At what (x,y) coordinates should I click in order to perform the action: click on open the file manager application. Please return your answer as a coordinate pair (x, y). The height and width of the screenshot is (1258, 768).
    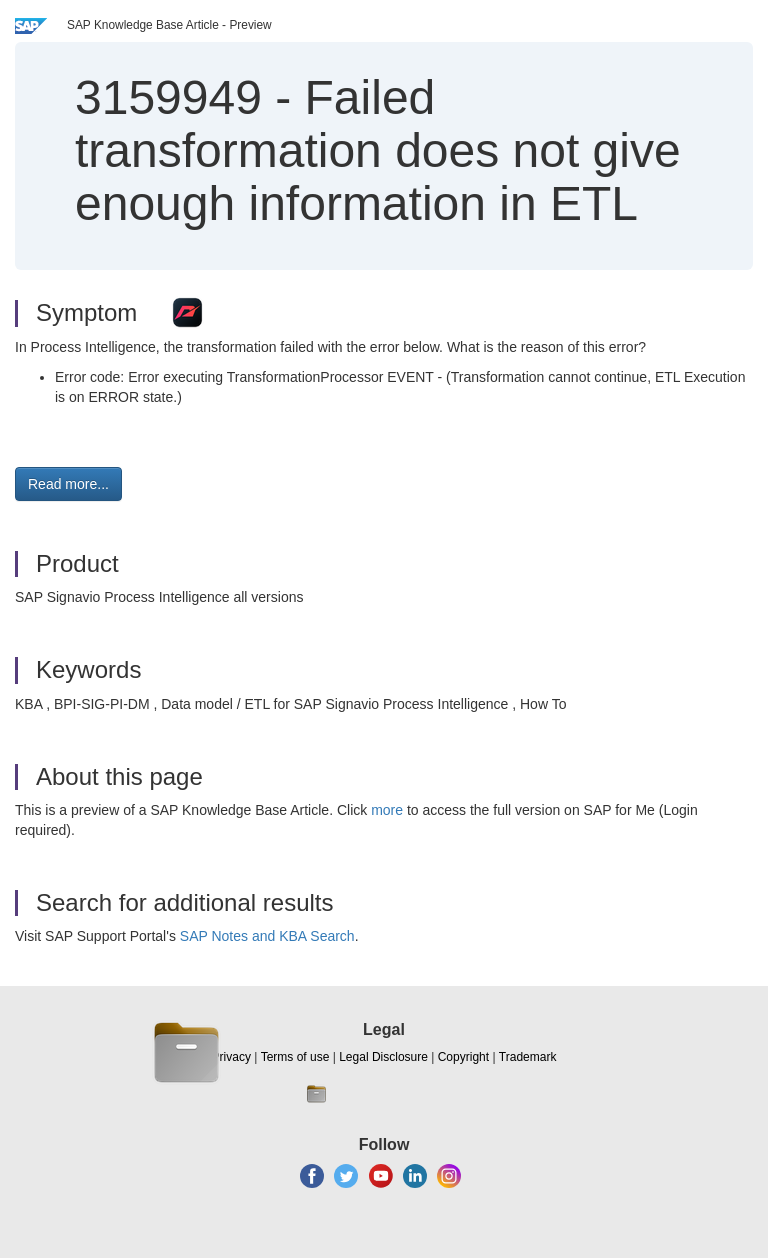
    Looking at the image, I should click on (316, 1093).